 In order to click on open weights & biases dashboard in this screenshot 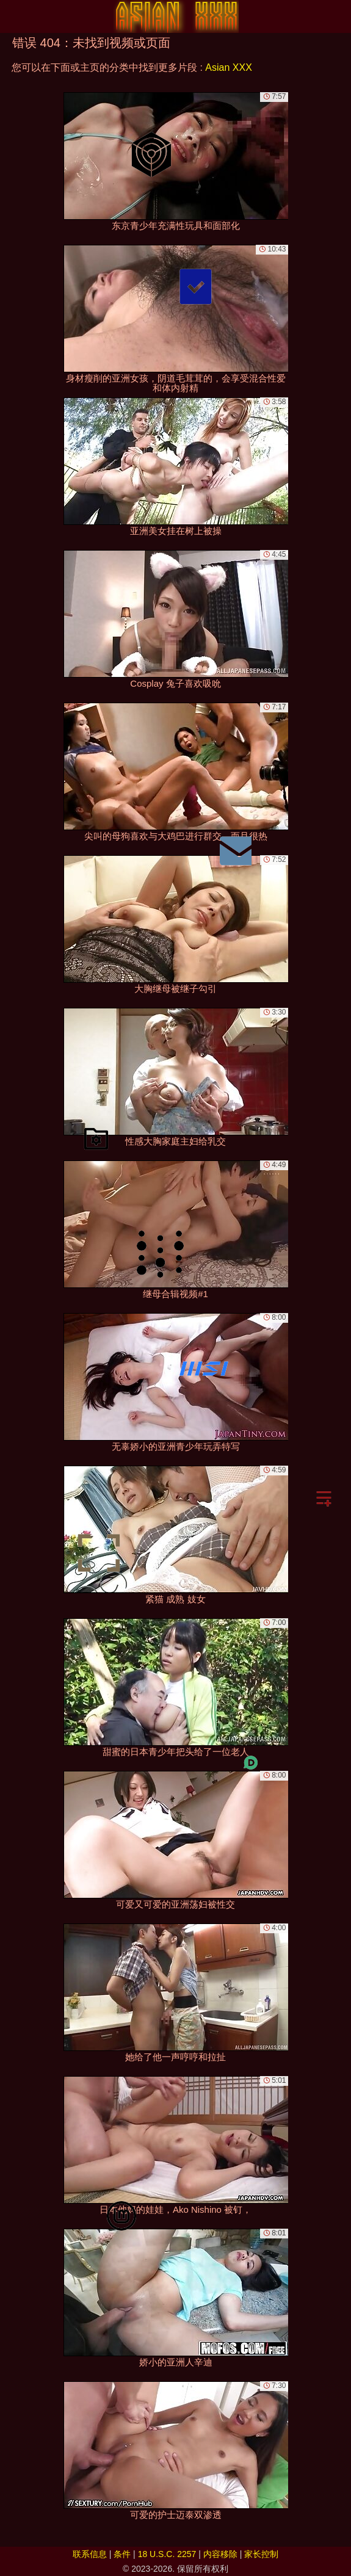, I will do `click(160, 1254)`.